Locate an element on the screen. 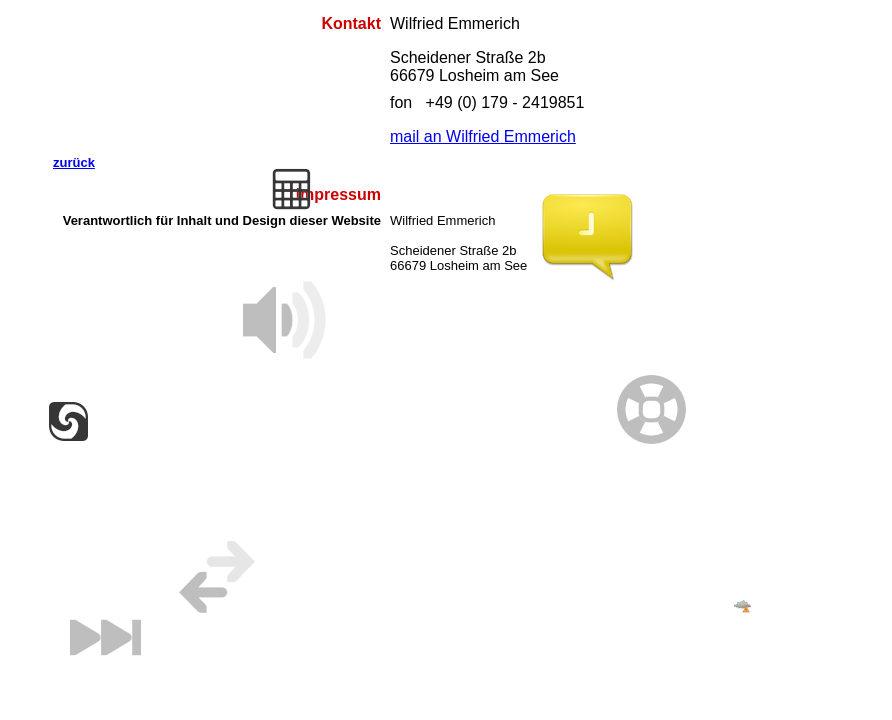  user is idle or away is located at coordinates (588, 236).